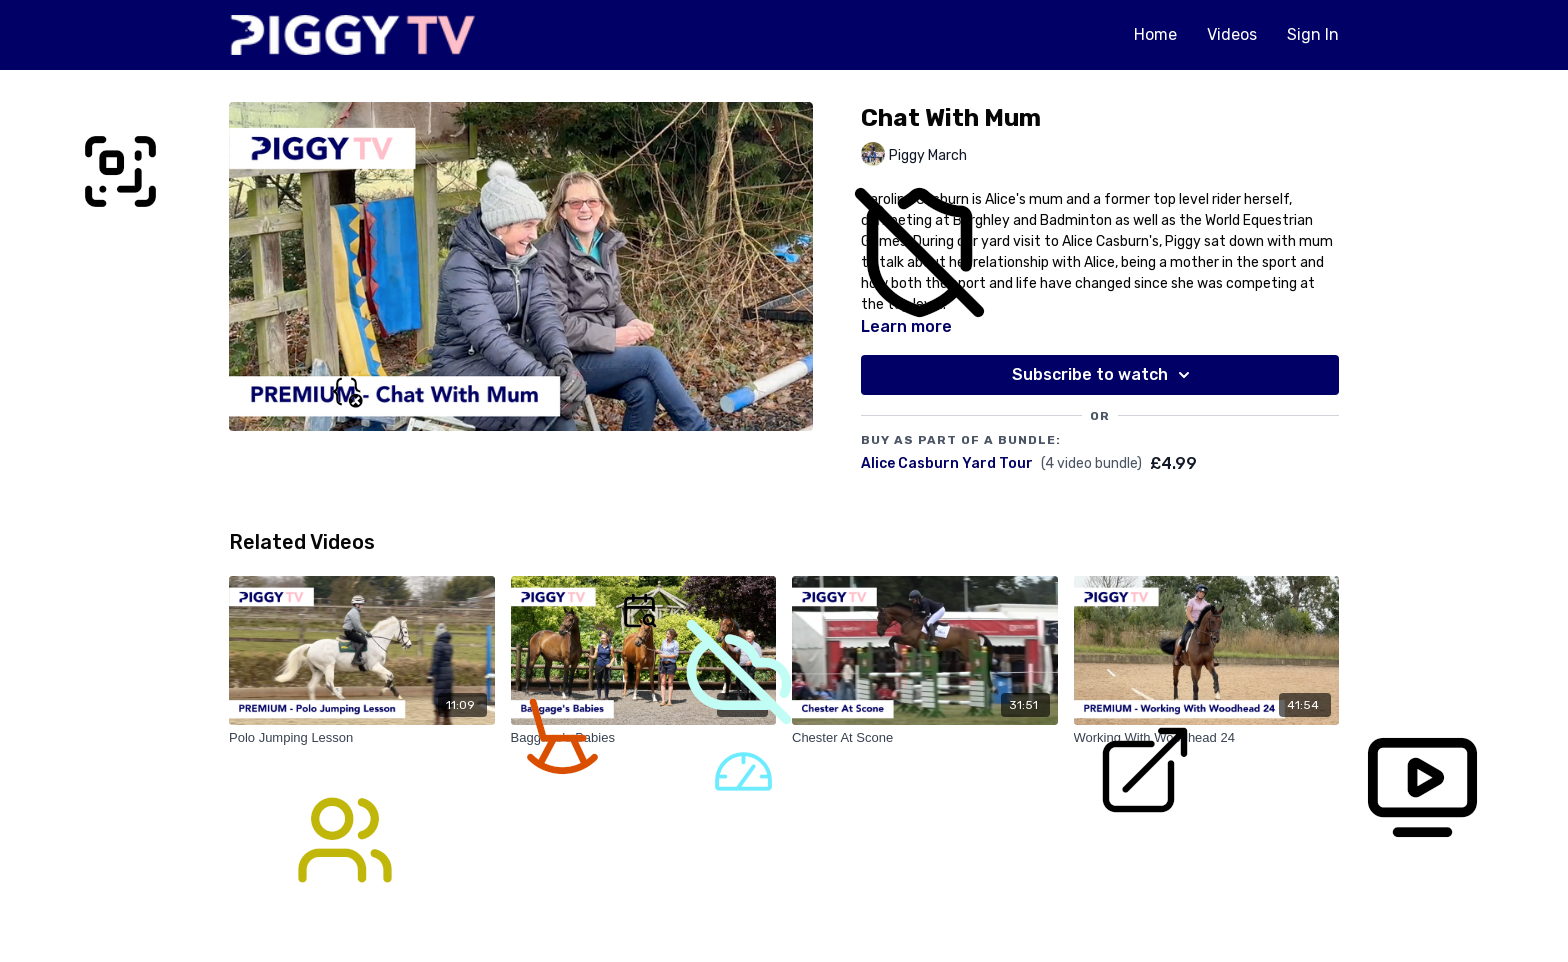 This screenshot has width=1568, height=962. Describe the element at coordinates (639, 610) in the screenshot. I see `search for events or dates in calendar` at that location.